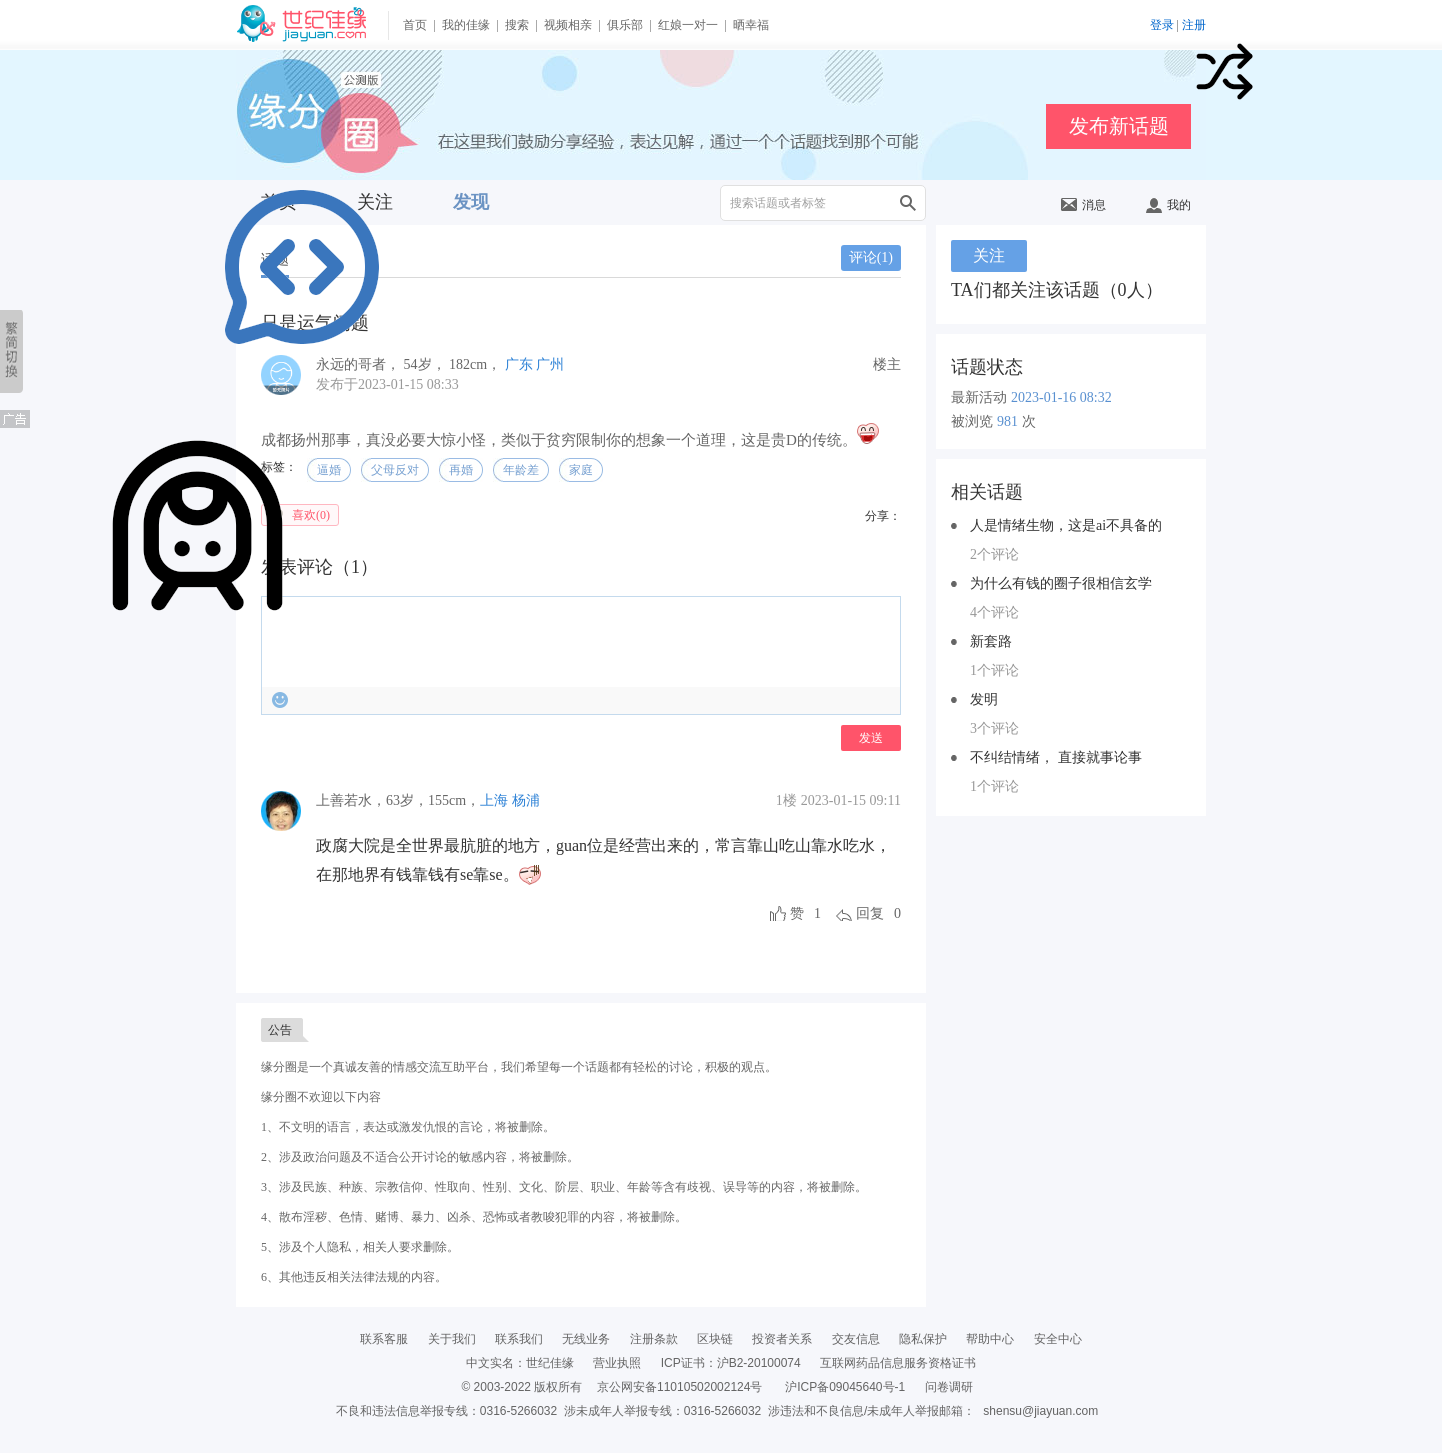 The height and width of the screenshot is (1453, 1442). What do you see at coordinates (302, 267) in the screenshot?
I see `access code snippets in chat` at bounding box center [302, 267].